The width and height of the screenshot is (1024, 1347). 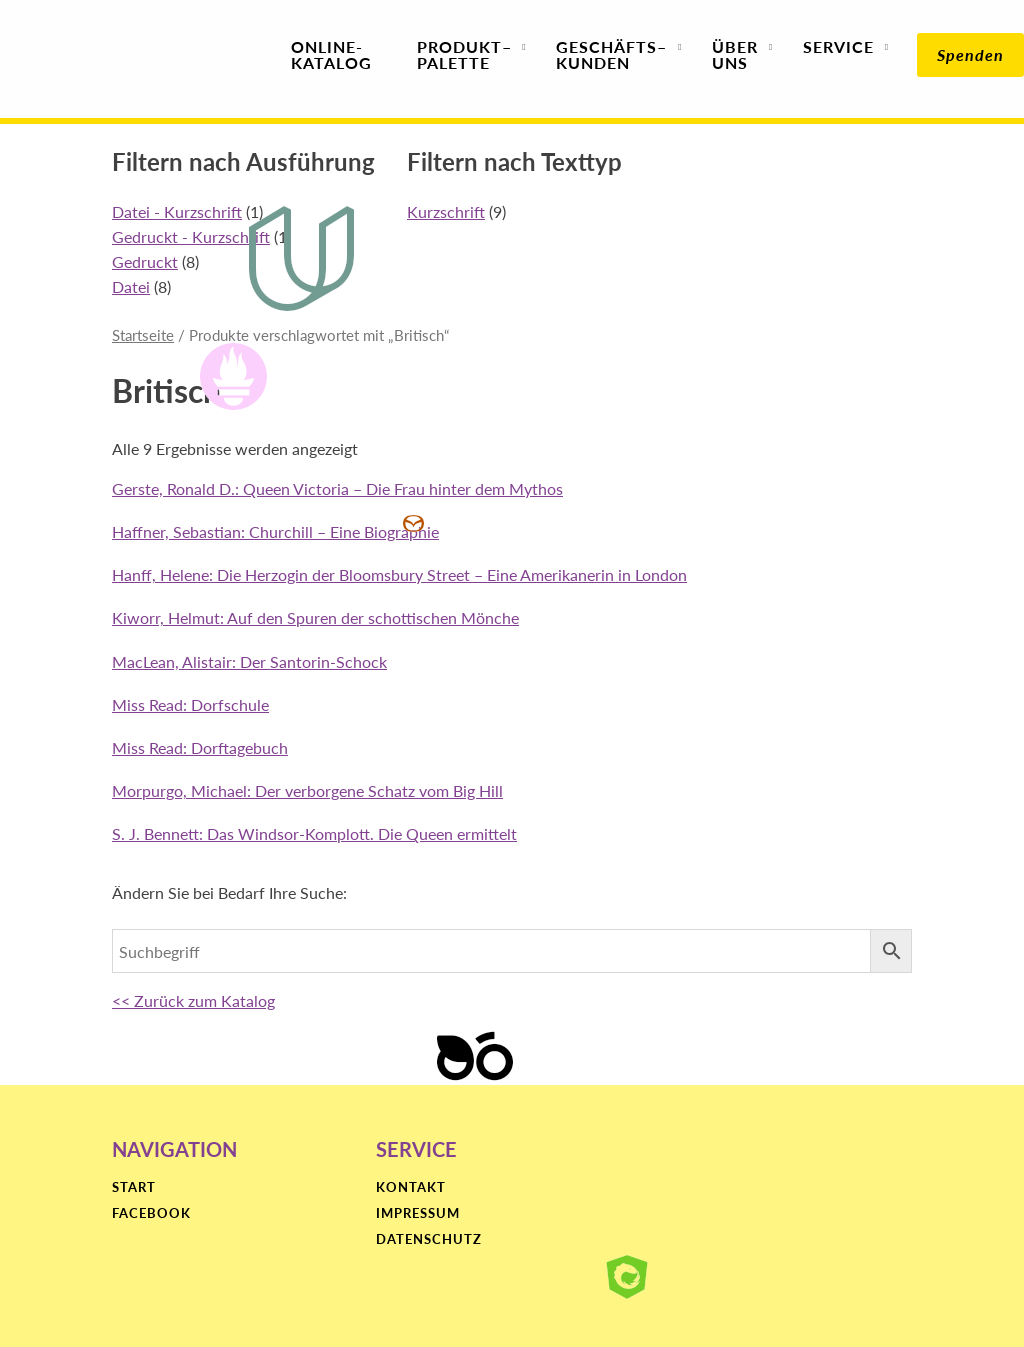 What do you see at coordinates (301, 258) in the screenshot?
I see `open the Udacity learning platform` at bounding box center [301, 258].